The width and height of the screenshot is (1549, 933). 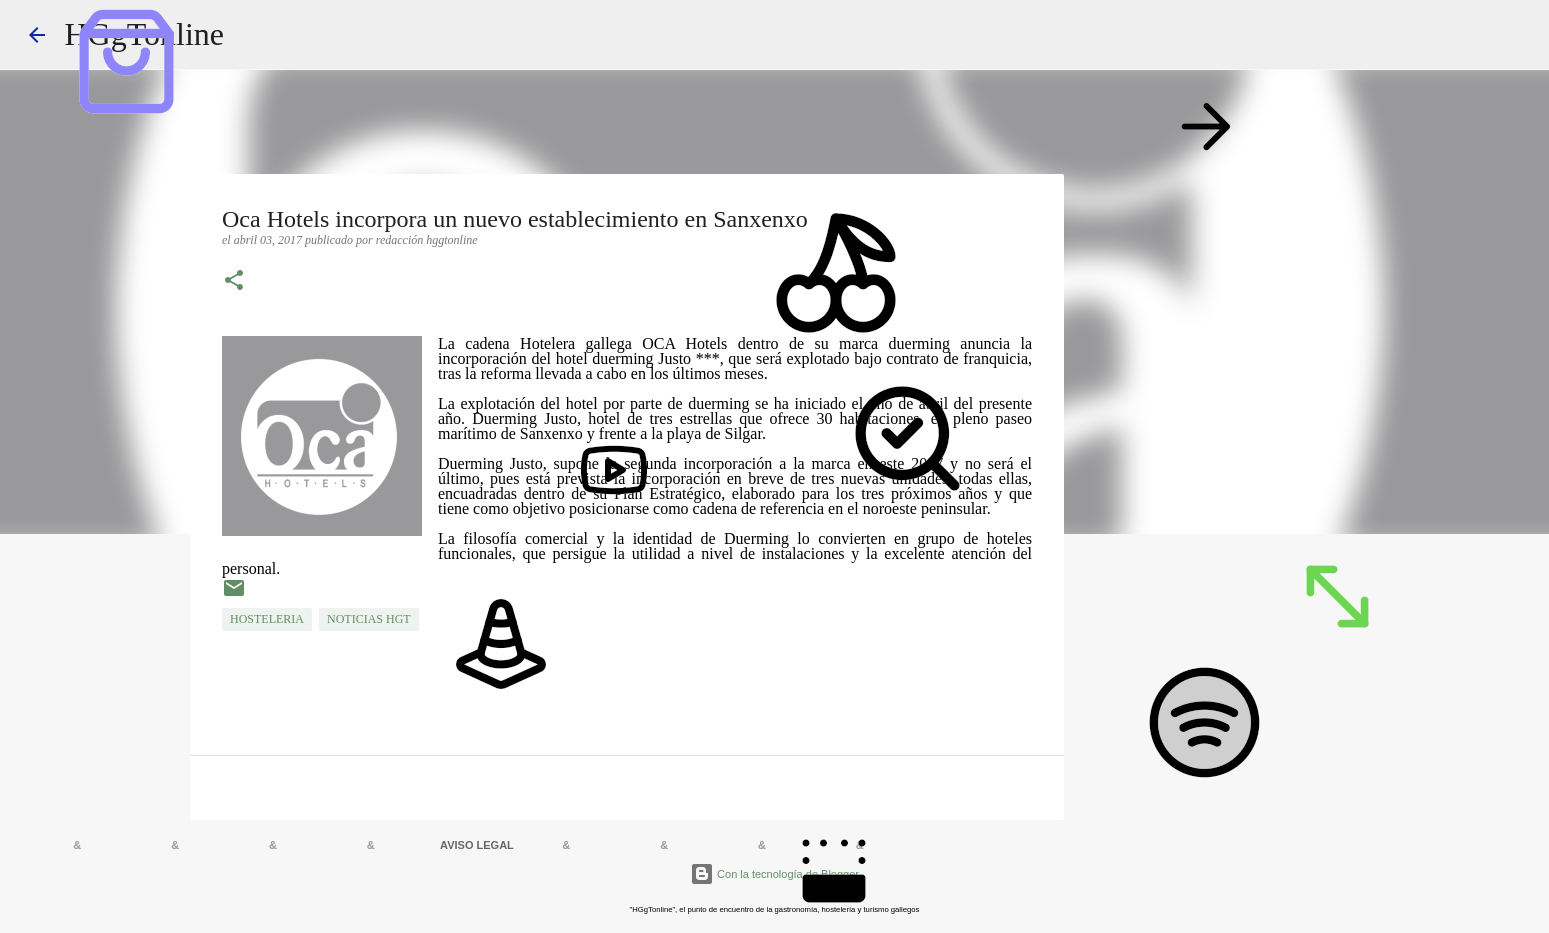 What do you see at coordinates (614, 470) in the screenshot?
I see `open youtube app` at bounding box center [614, 470].